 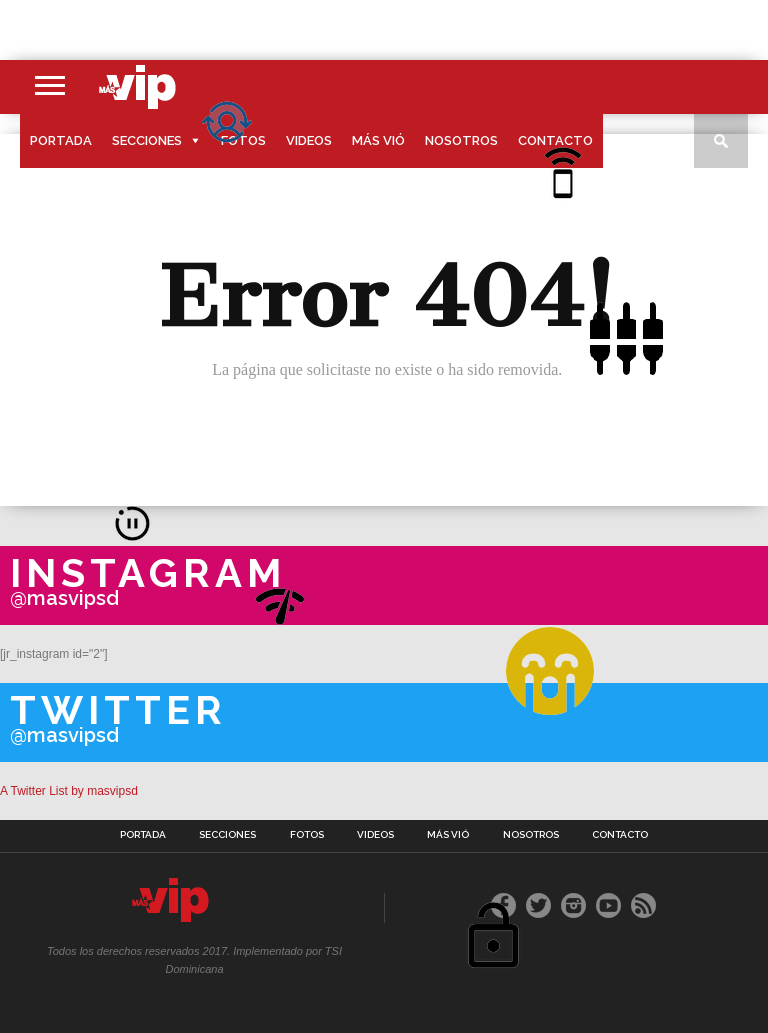 What do you see at coordinates (493, 936) in the screenshot?
I see `unlock or access secured content` at bounding box center [493, 936].